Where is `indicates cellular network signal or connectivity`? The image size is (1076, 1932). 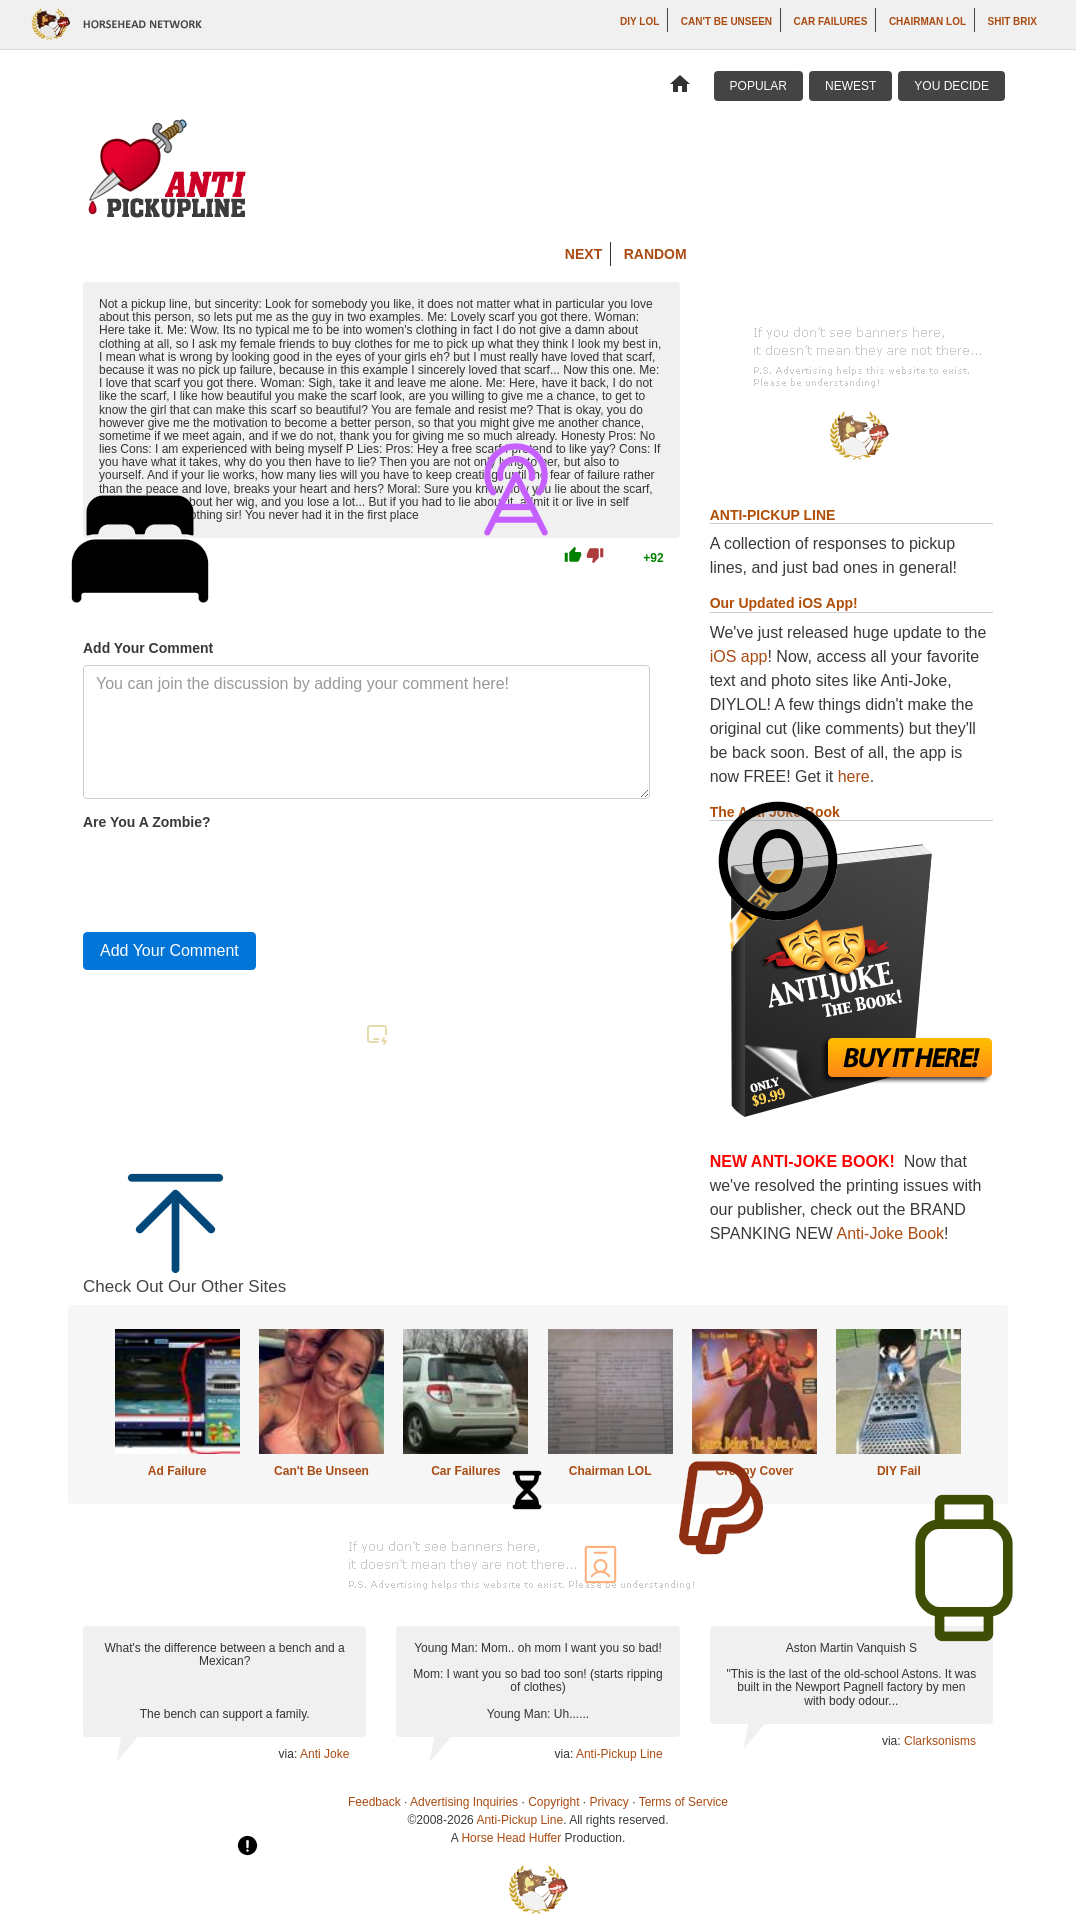
indicates cellular network signal or connectivity is located at coordinates (516, 491).